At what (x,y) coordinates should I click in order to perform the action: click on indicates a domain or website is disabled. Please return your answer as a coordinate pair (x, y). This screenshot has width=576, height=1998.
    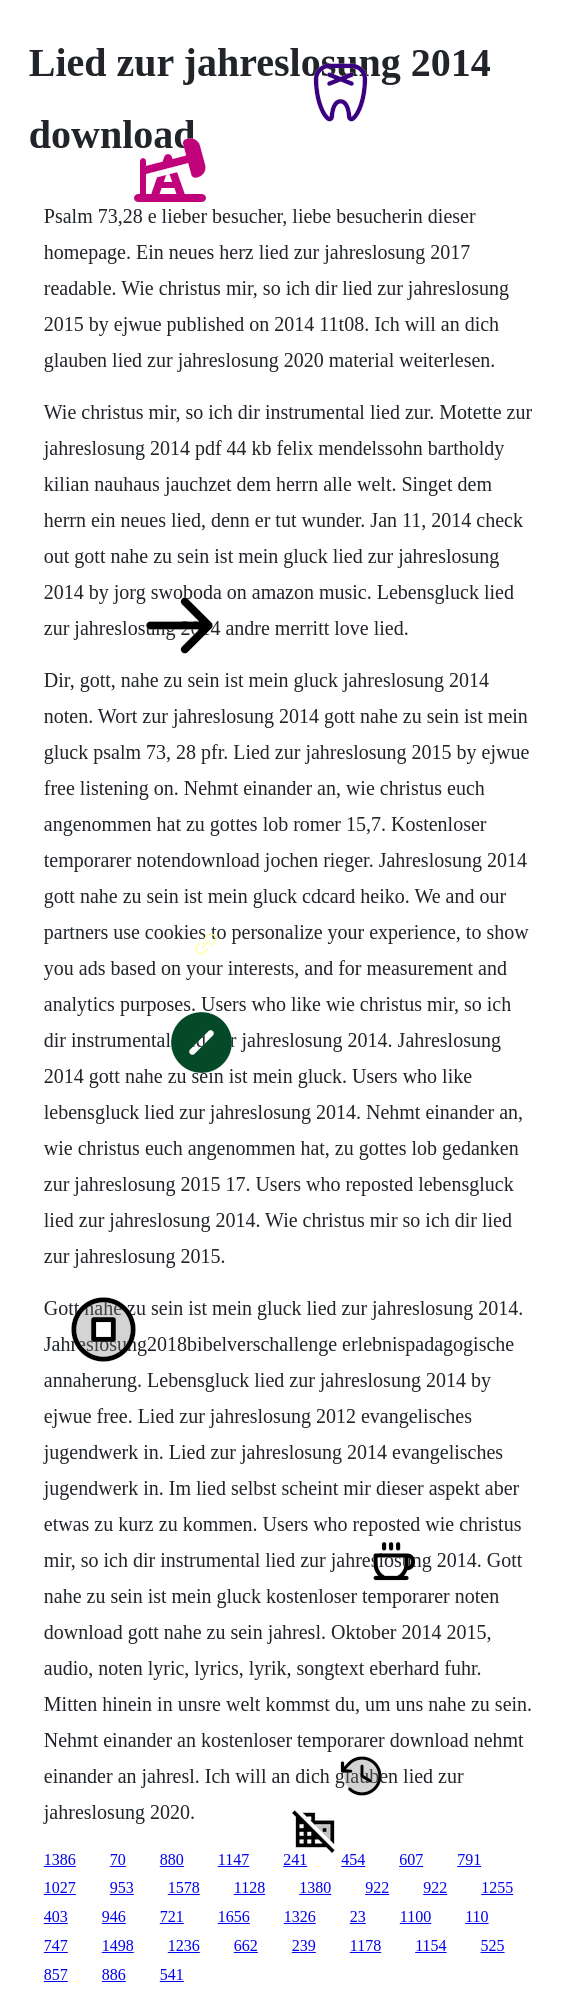
    Looking at the image, I should click on (315, 1830).